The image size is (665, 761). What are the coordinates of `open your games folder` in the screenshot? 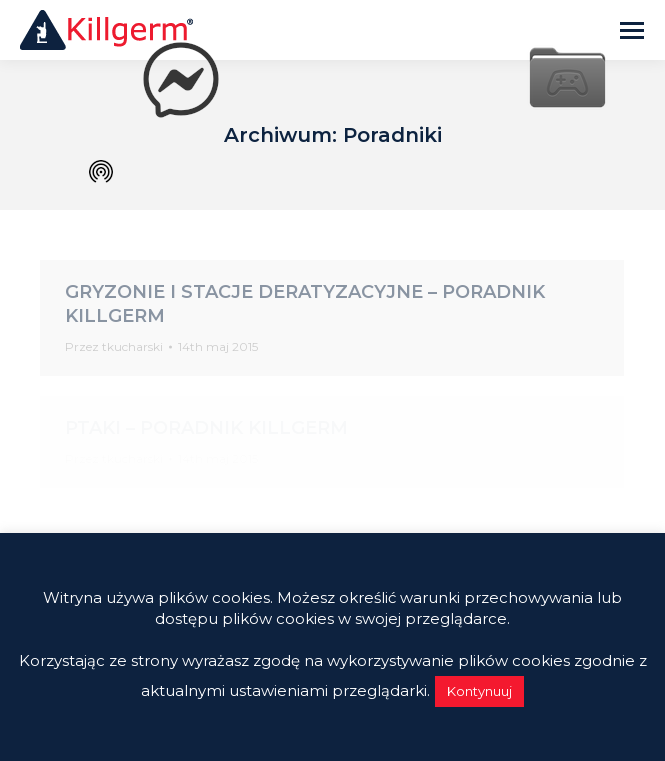 It's located at (567, 77).